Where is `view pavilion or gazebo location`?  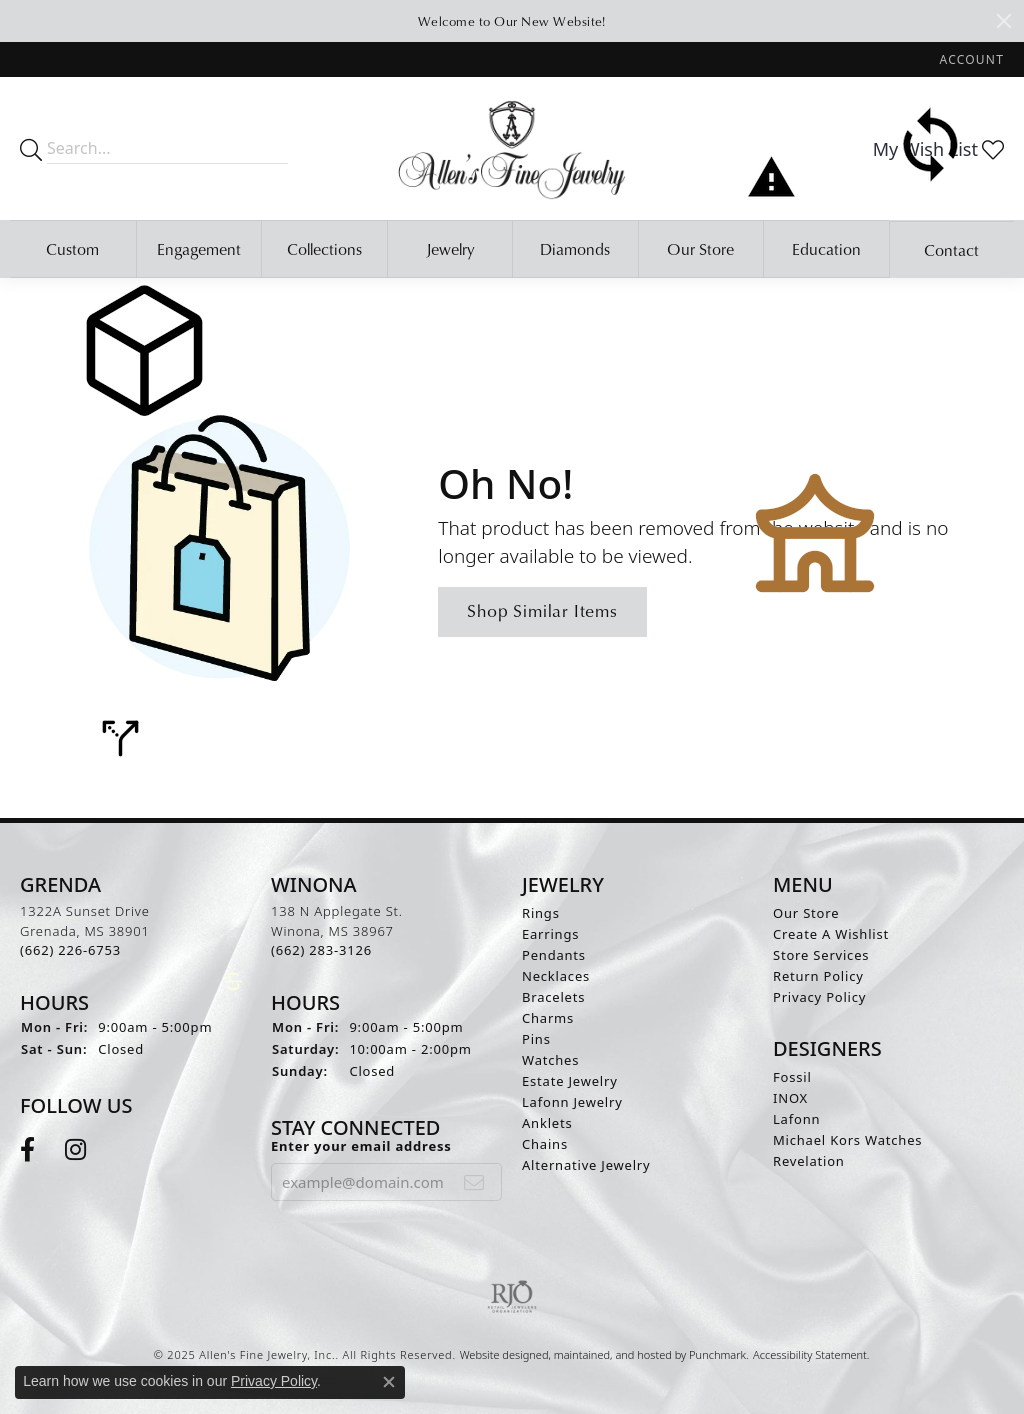
view pavilion or gazebo location is located at coordinates (815, 533).